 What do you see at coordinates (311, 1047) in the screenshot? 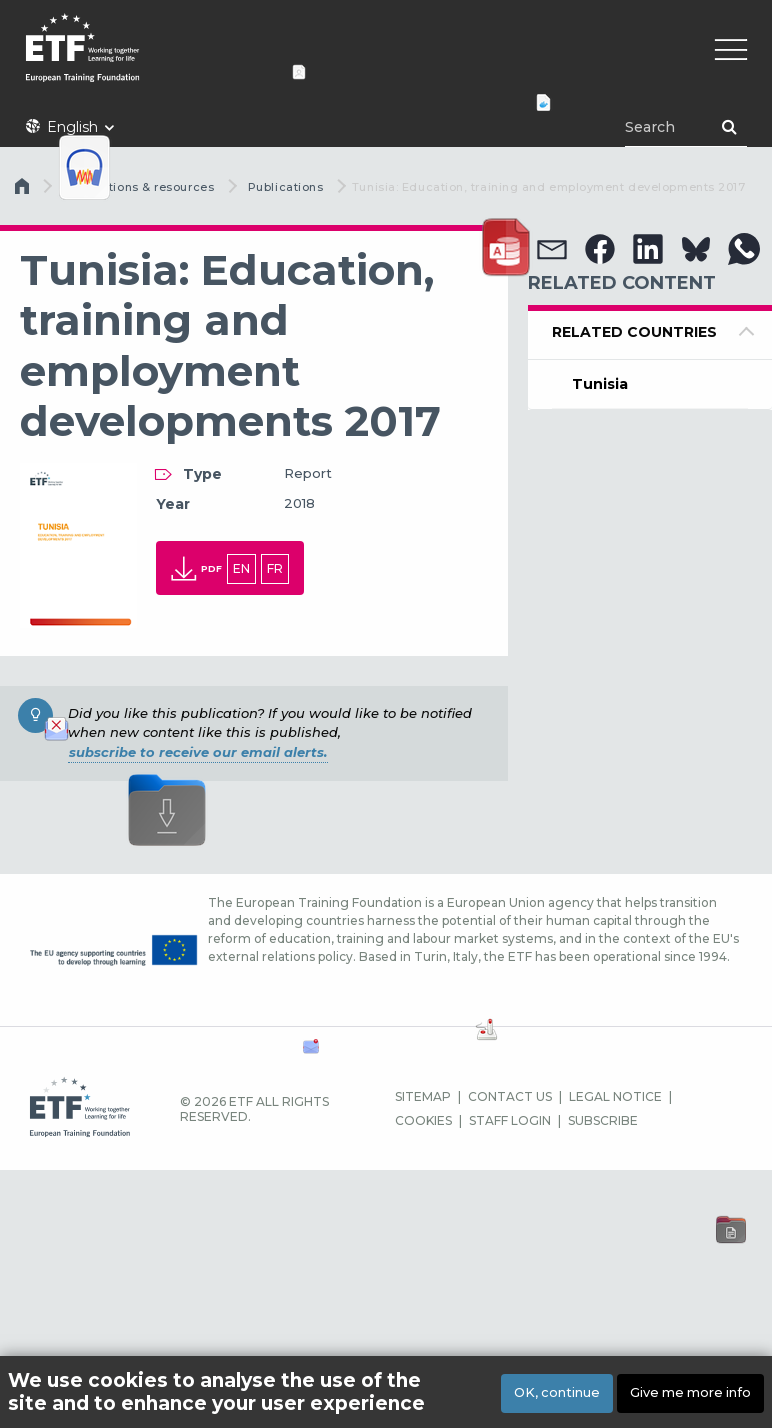
I see `send an email message` at bounding box center [311, 1047].